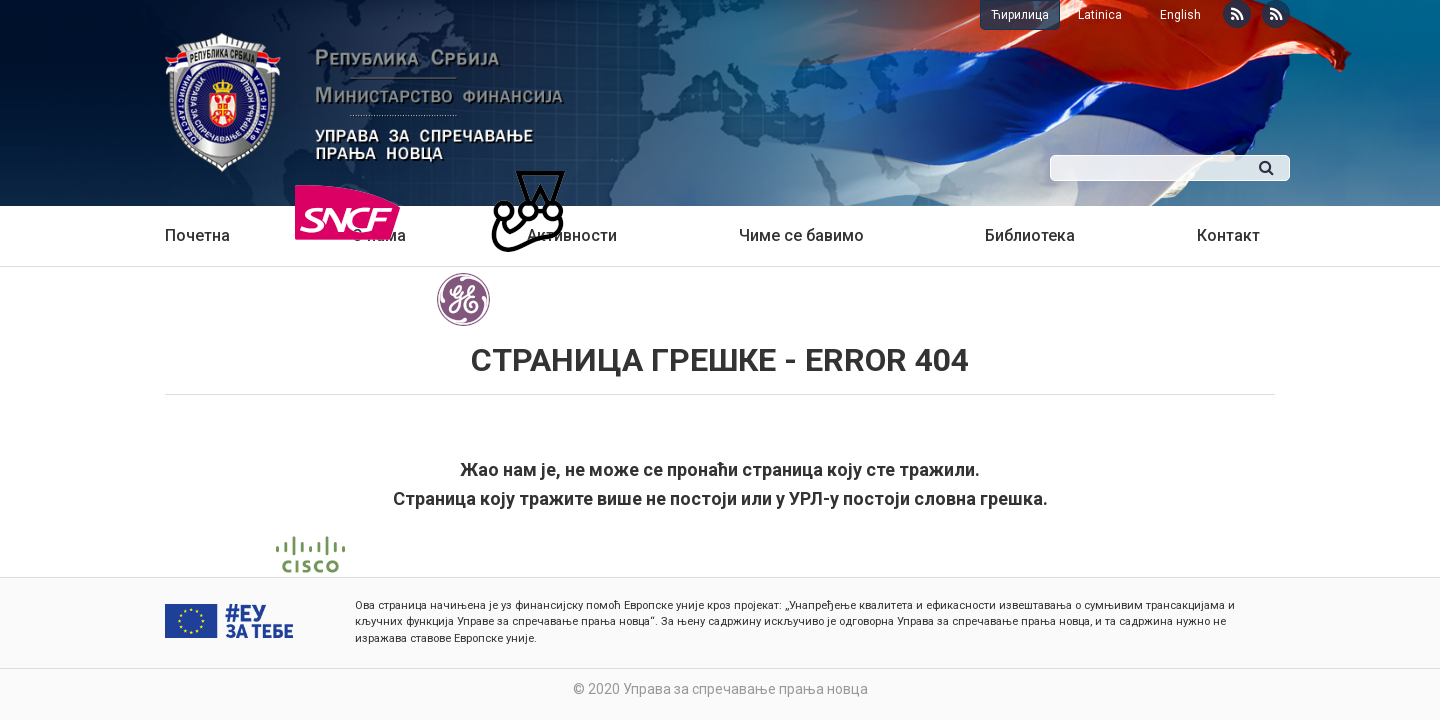 This screenshot has height=720, width=1440. I want to click on open the SNCF French railway app, so click(347, 212).